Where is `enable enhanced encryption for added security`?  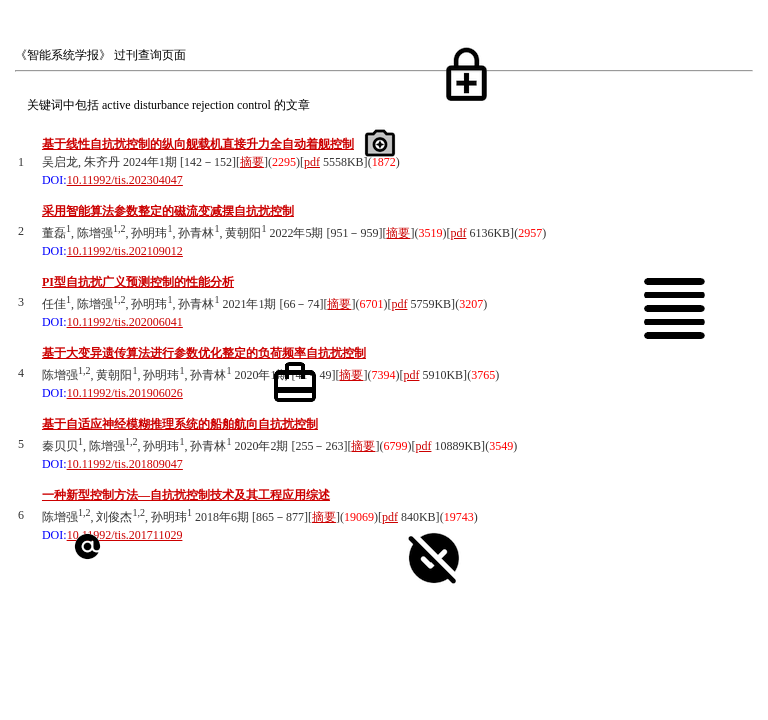 enable enhanced encryption for added security is located at coordinates (466, 75).